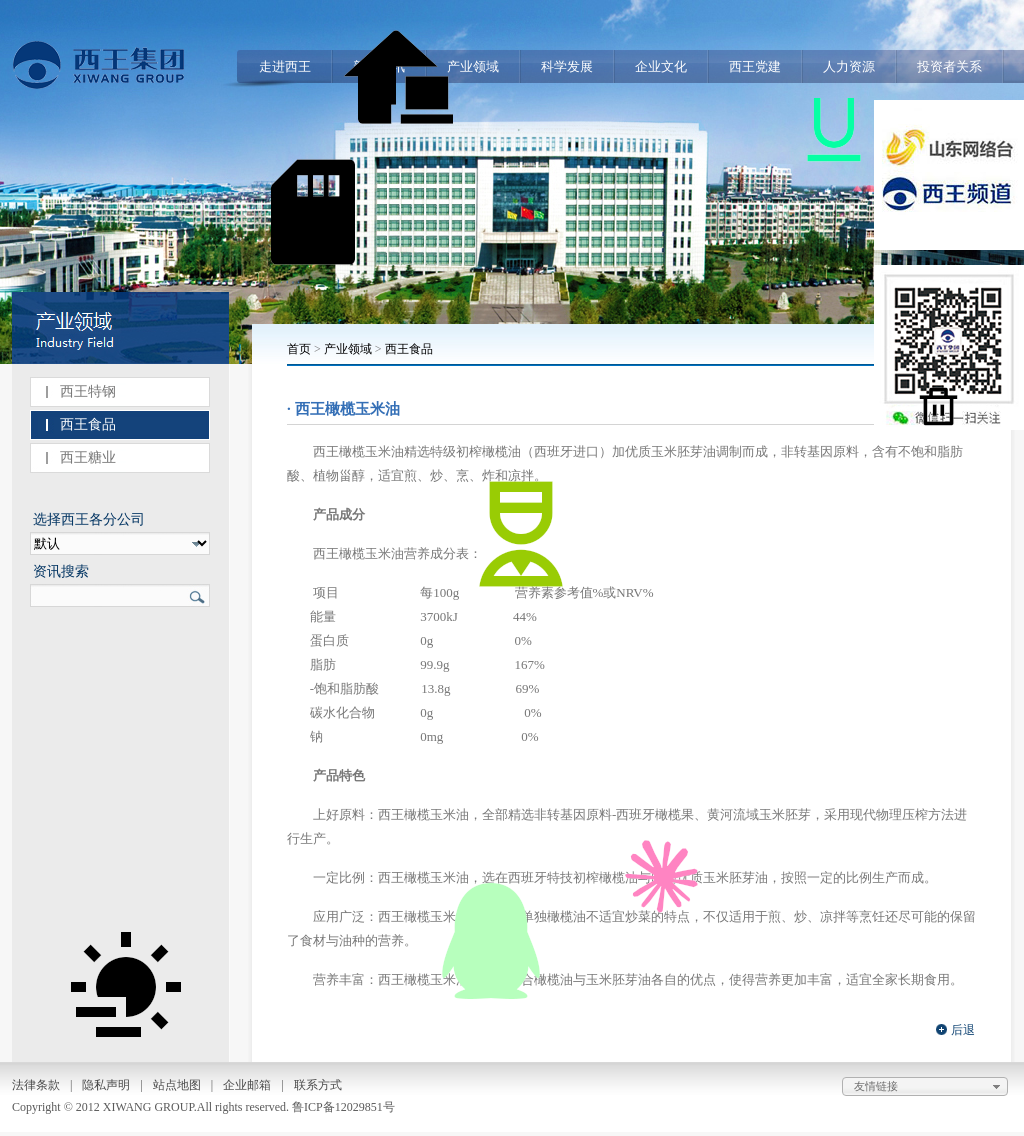 This screenshot has width=1024, height=1136. What do you see at coordinates (491, 941) in the screenshot?
I see `open QQ messaging app` at bounding box center [491, 941].